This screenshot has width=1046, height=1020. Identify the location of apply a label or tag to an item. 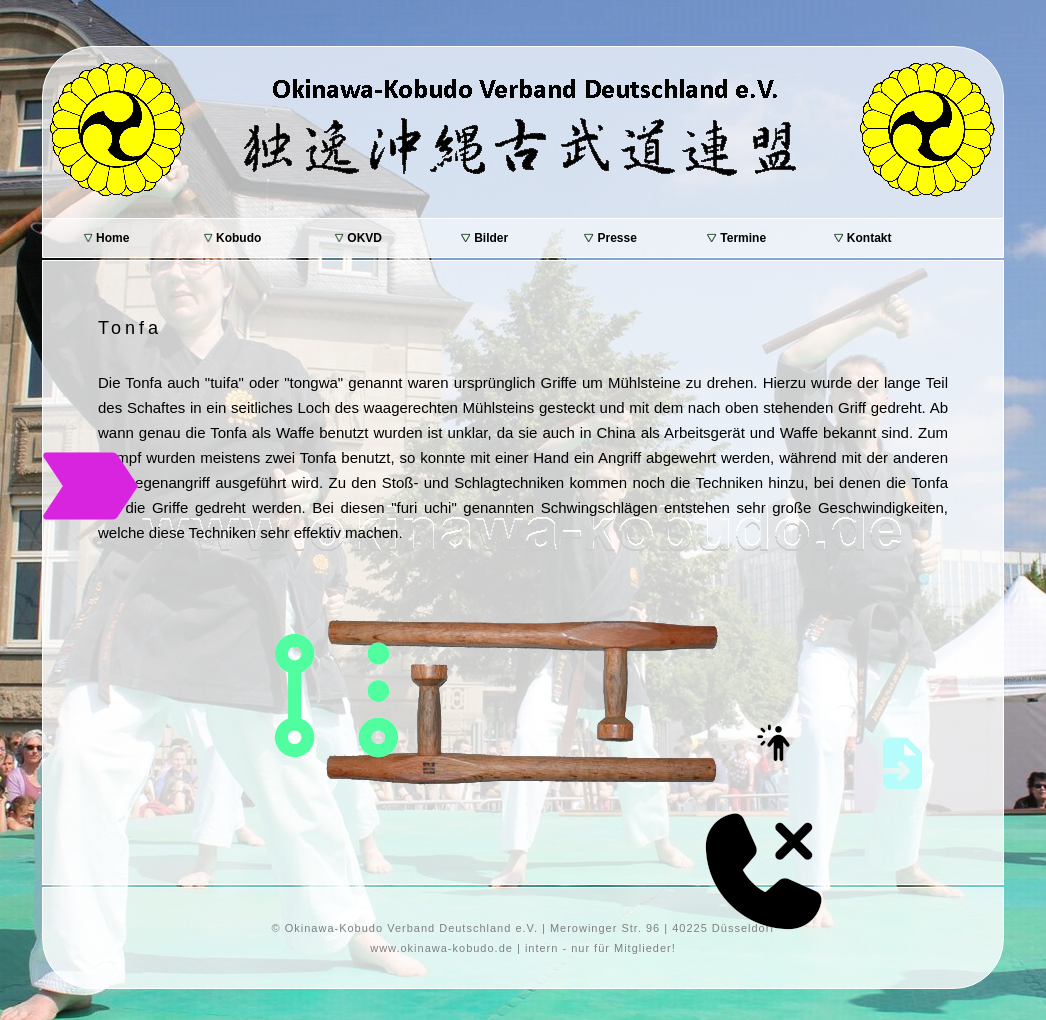
(87, 486).